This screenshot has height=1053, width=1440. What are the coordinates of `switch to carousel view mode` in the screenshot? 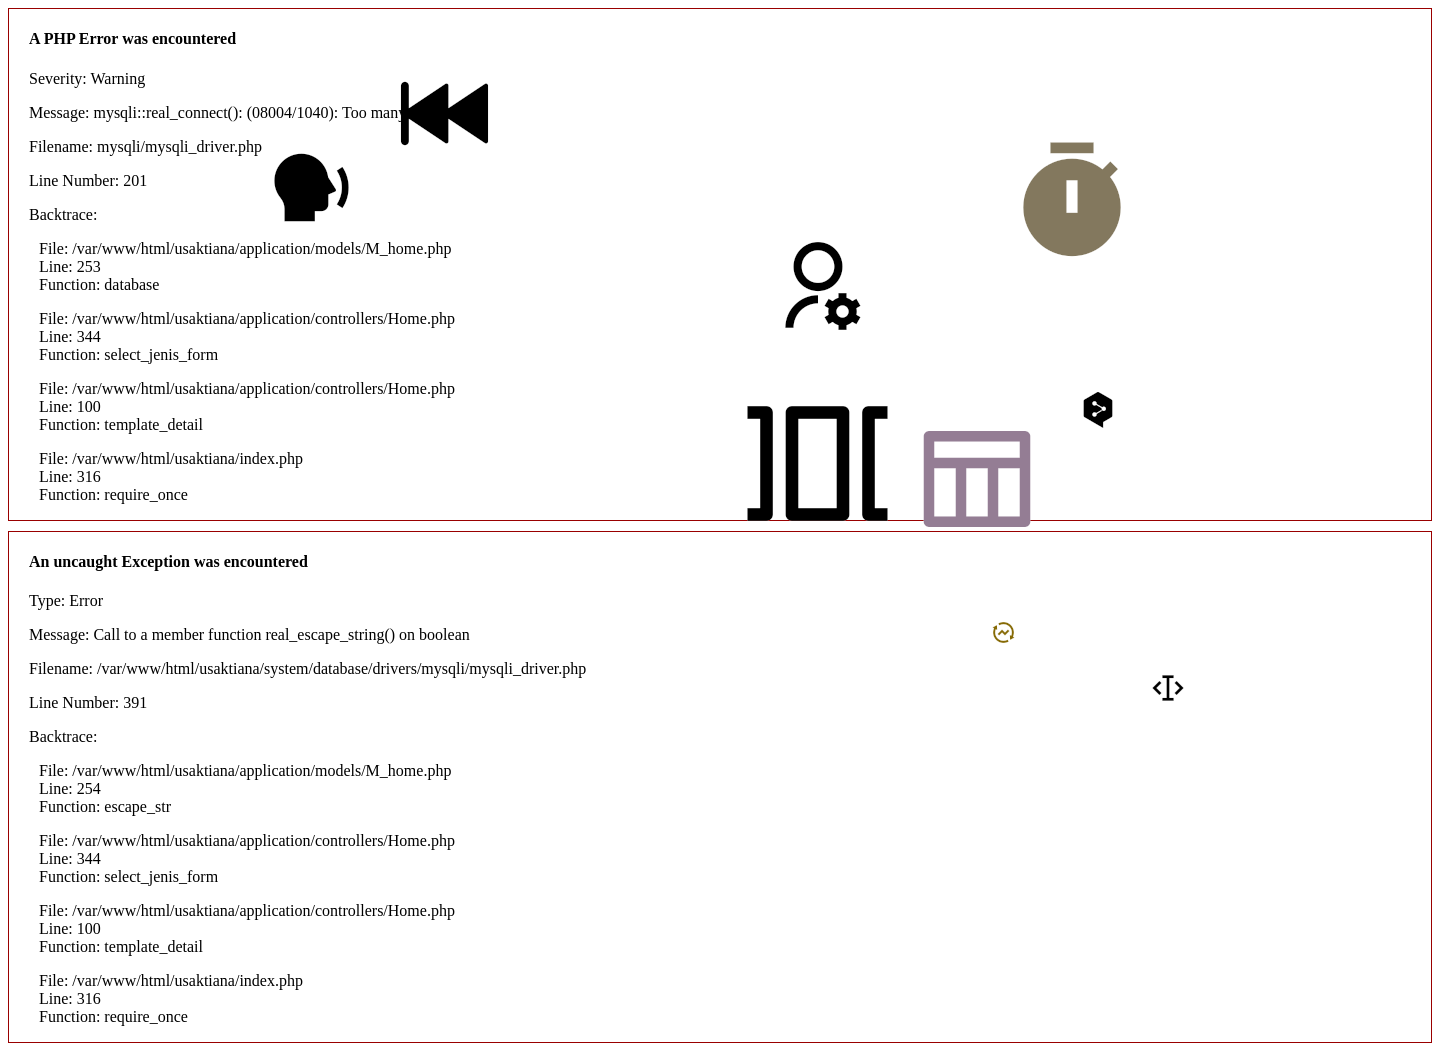 It's located at (817, 463).